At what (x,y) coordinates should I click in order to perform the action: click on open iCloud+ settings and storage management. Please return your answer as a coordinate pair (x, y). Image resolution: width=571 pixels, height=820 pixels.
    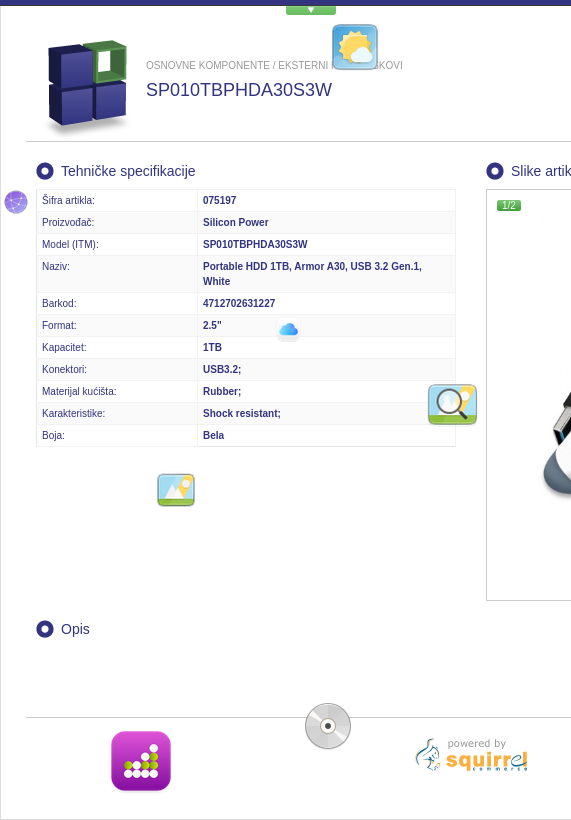
    Looking at the image, I should click on (288, 329).